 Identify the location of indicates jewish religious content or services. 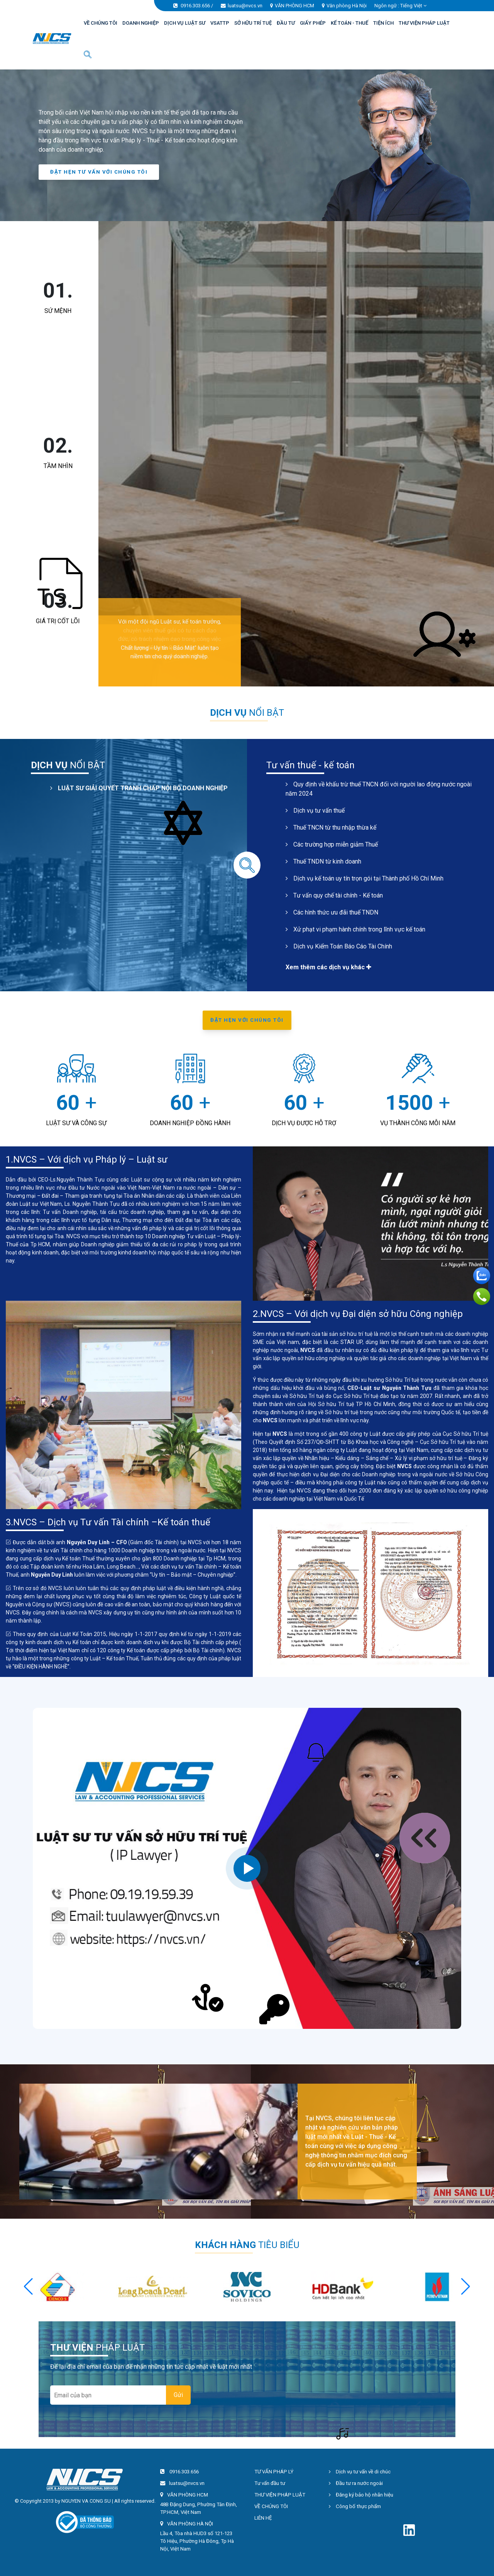
(183, 823).